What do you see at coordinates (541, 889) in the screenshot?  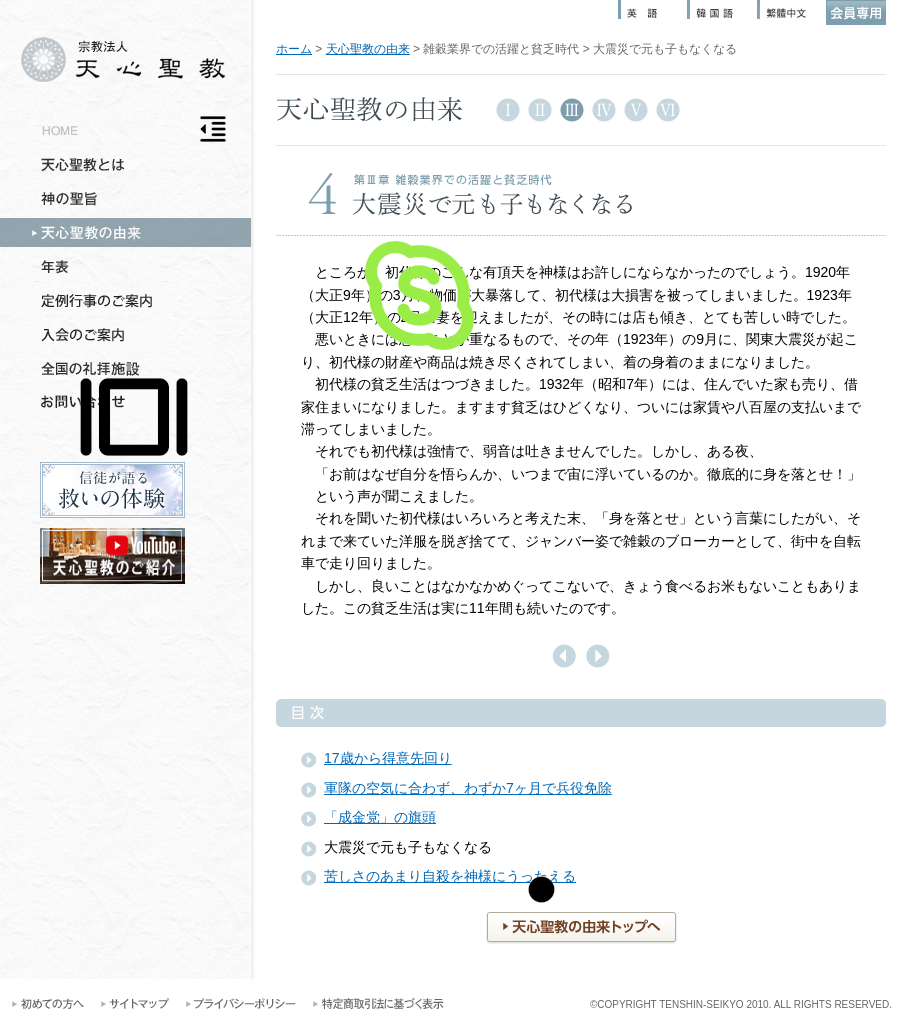 I see `indicates recording in progress` at bounding box center [541, 889].